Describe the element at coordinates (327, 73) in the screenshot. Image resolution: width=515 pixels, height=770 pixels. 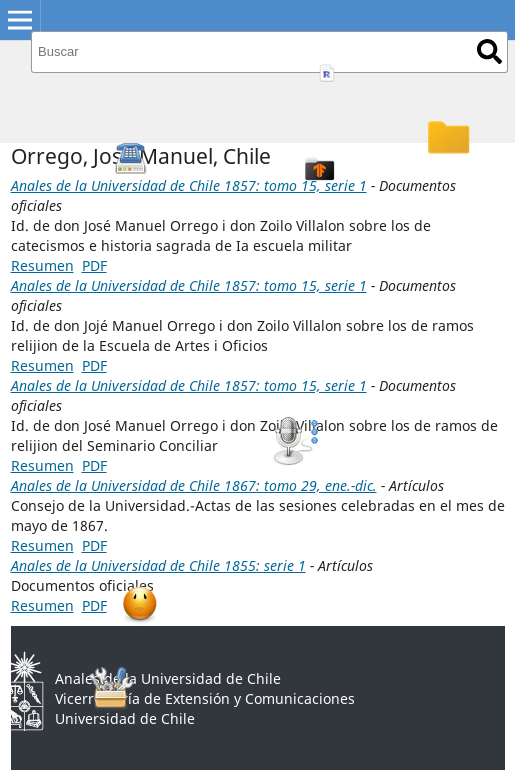
I see `an R programming language source file` at that location.